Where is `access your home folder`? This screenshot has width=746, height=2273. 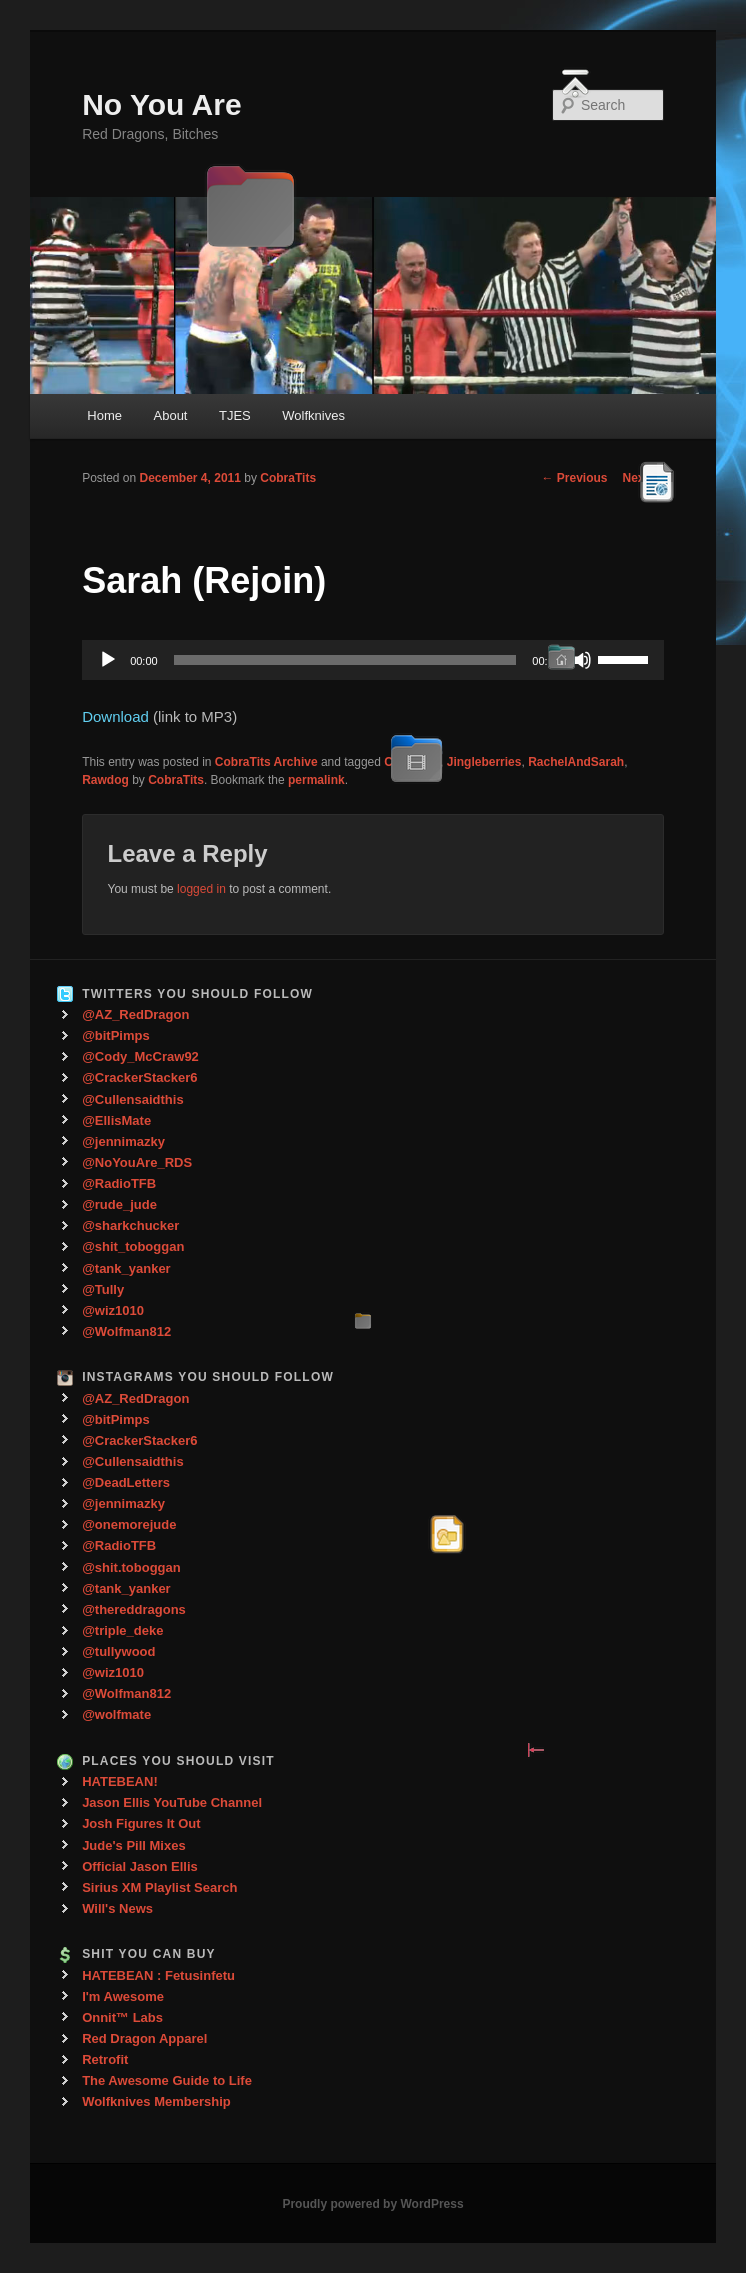
access your home folder is located at coordinates (561, 656).